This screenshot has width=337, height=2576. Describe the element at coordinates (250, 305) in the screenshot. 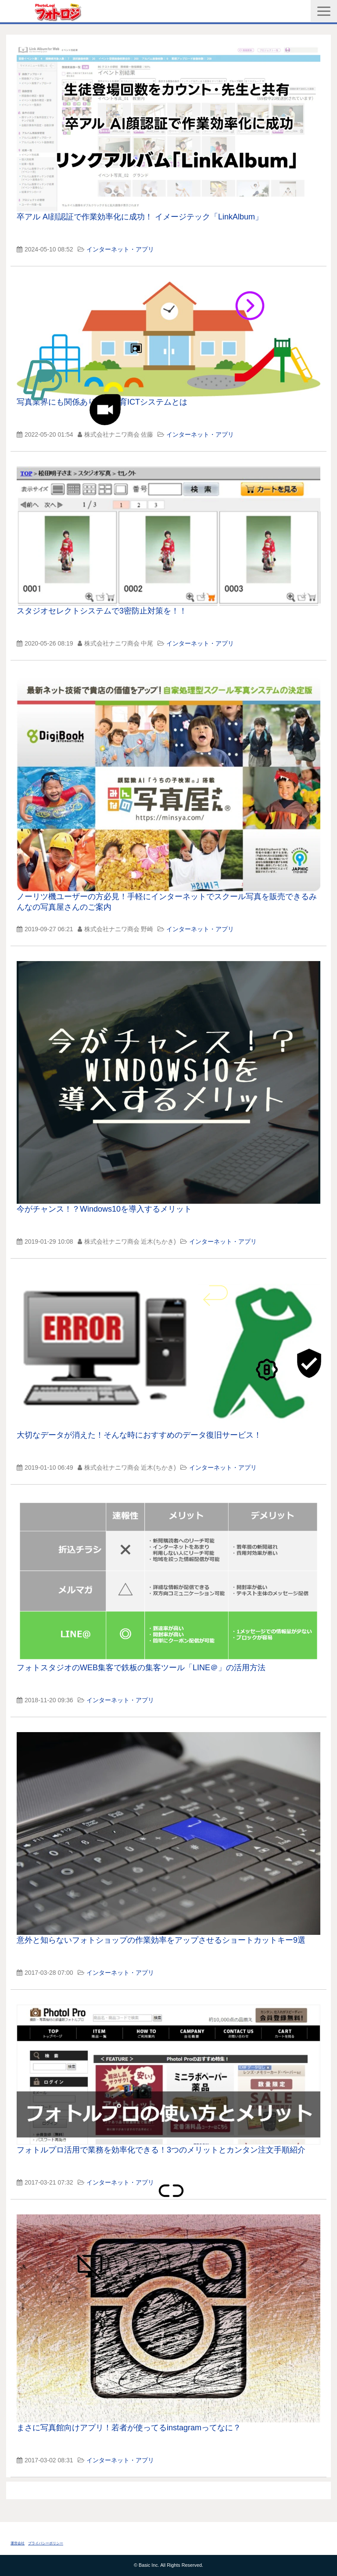

I see `go to next item or page` at that location.